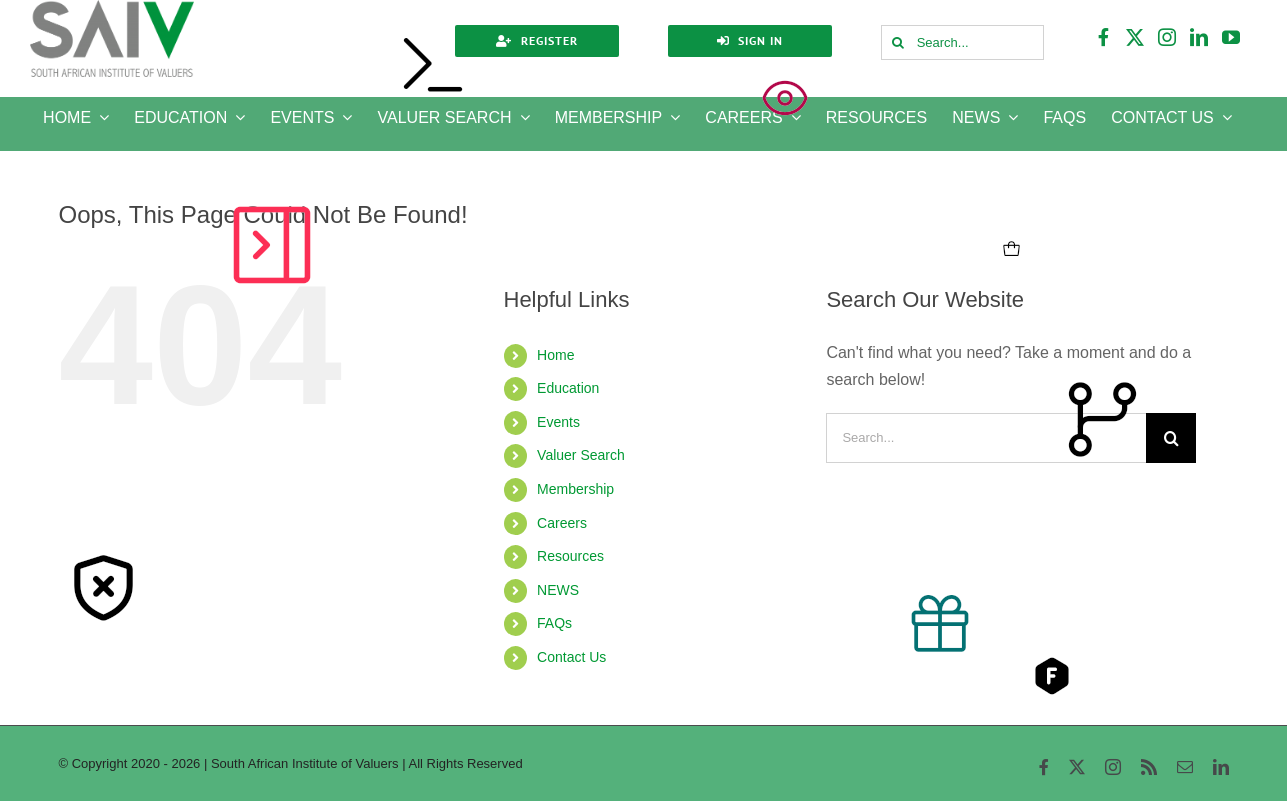  Describe the element at coordinates (432, 63) in the screenshot. I see `open the command palette` at that location.